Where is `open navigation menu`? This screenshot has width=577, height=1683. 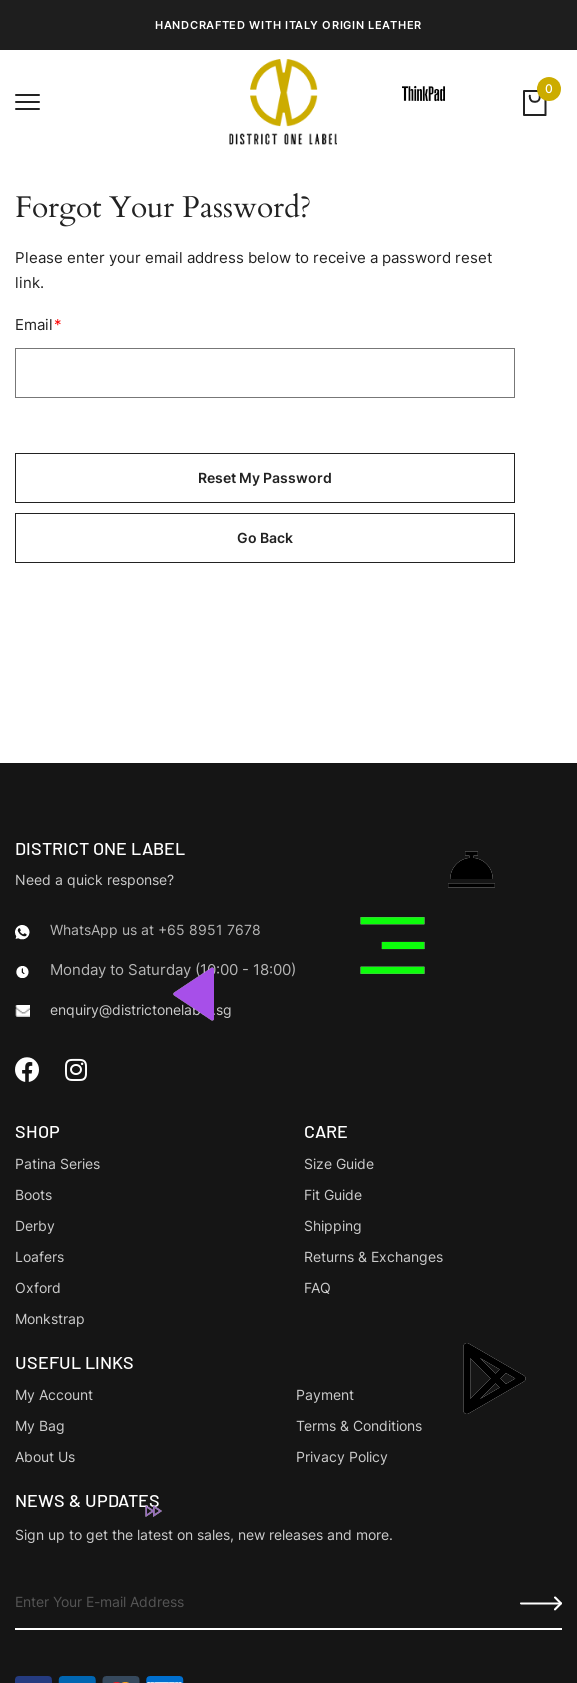
open navigation menu is located at coordinates (392, 945).